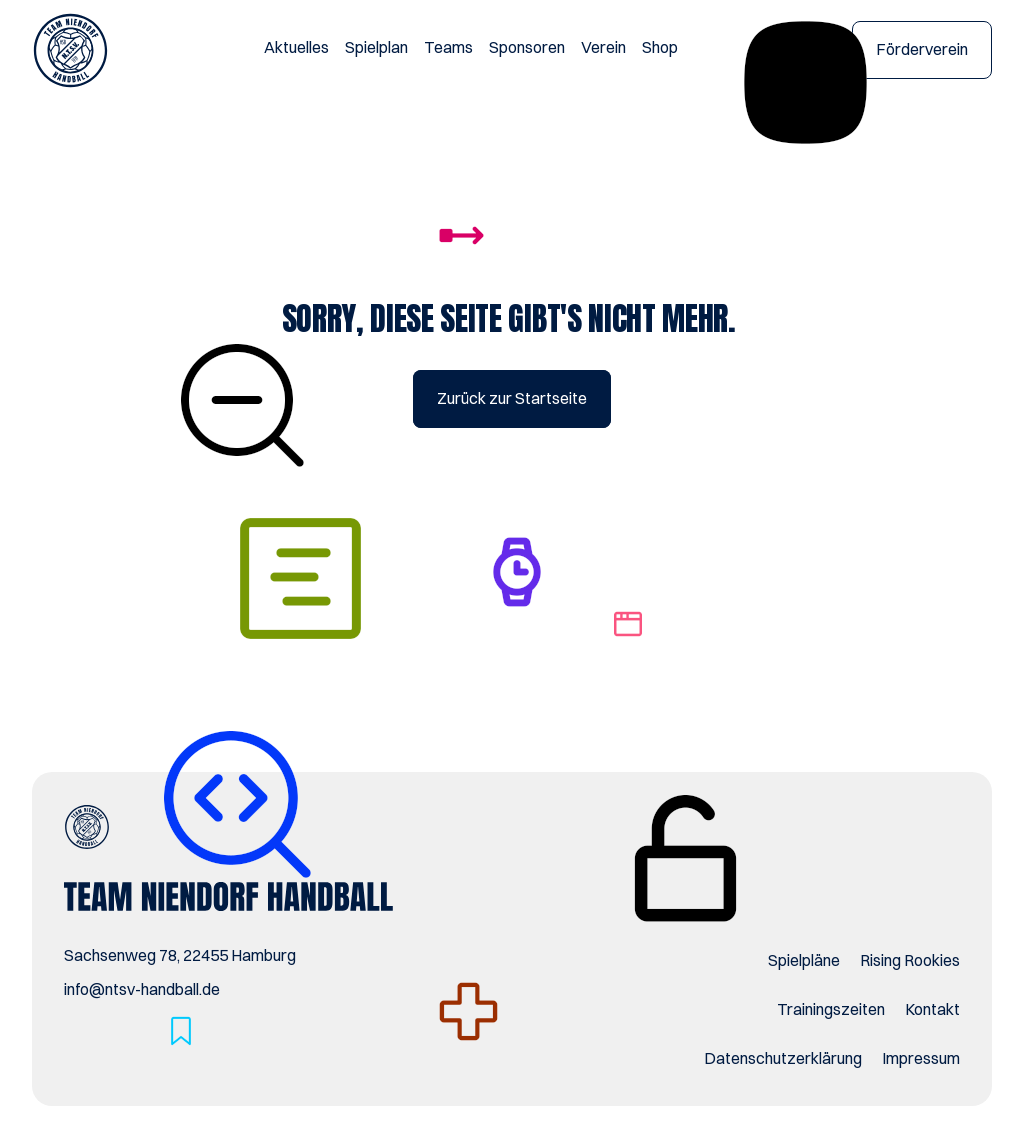 This screenshot has height=1138, width=1024. What do you see at coordinates (461, 235) in the screenshot?
I see `move item to the right` at bounding box center [461, 235].